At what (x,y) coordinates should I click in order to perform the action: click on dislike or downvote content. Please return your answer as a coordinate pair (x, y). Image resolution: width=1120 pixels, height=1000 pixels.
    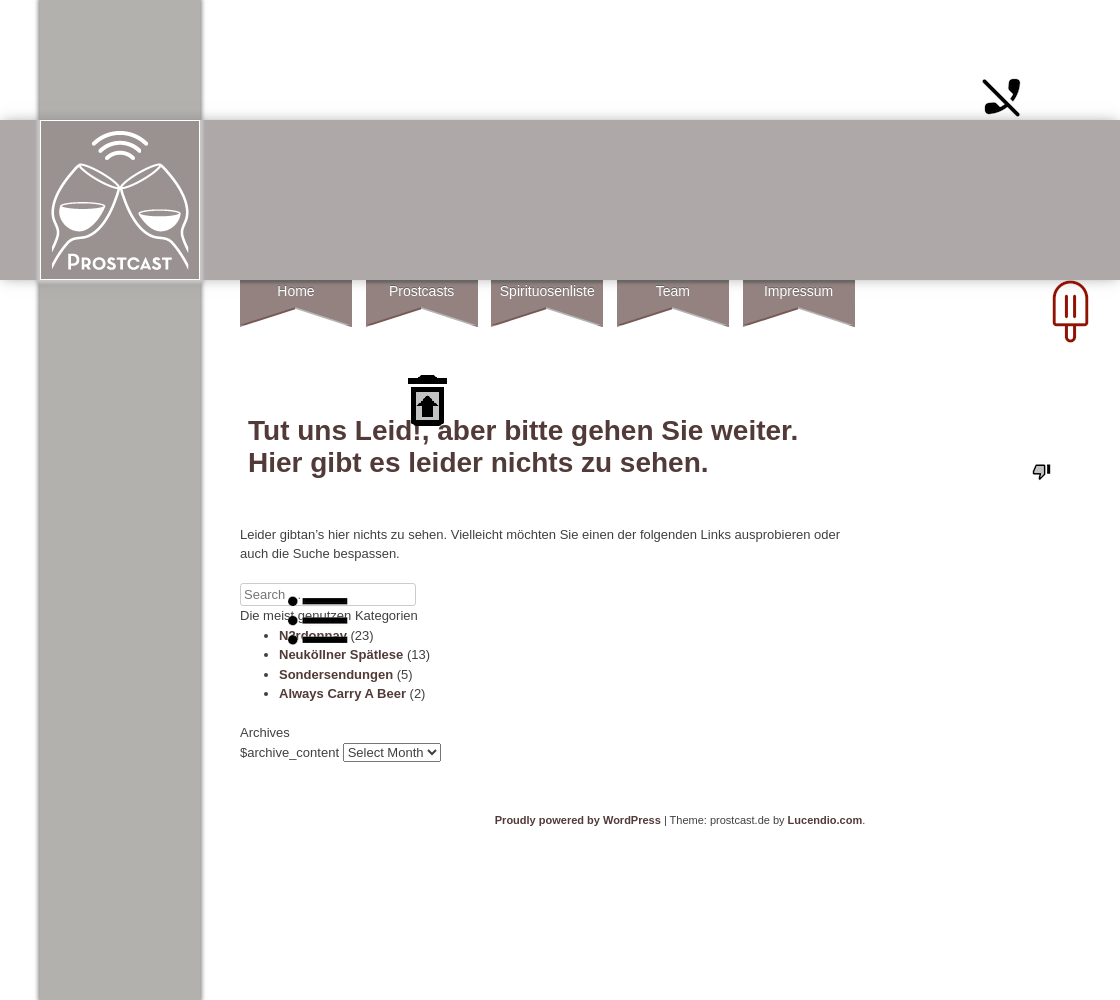
    Looking at the image, I should click on (1041, 471).